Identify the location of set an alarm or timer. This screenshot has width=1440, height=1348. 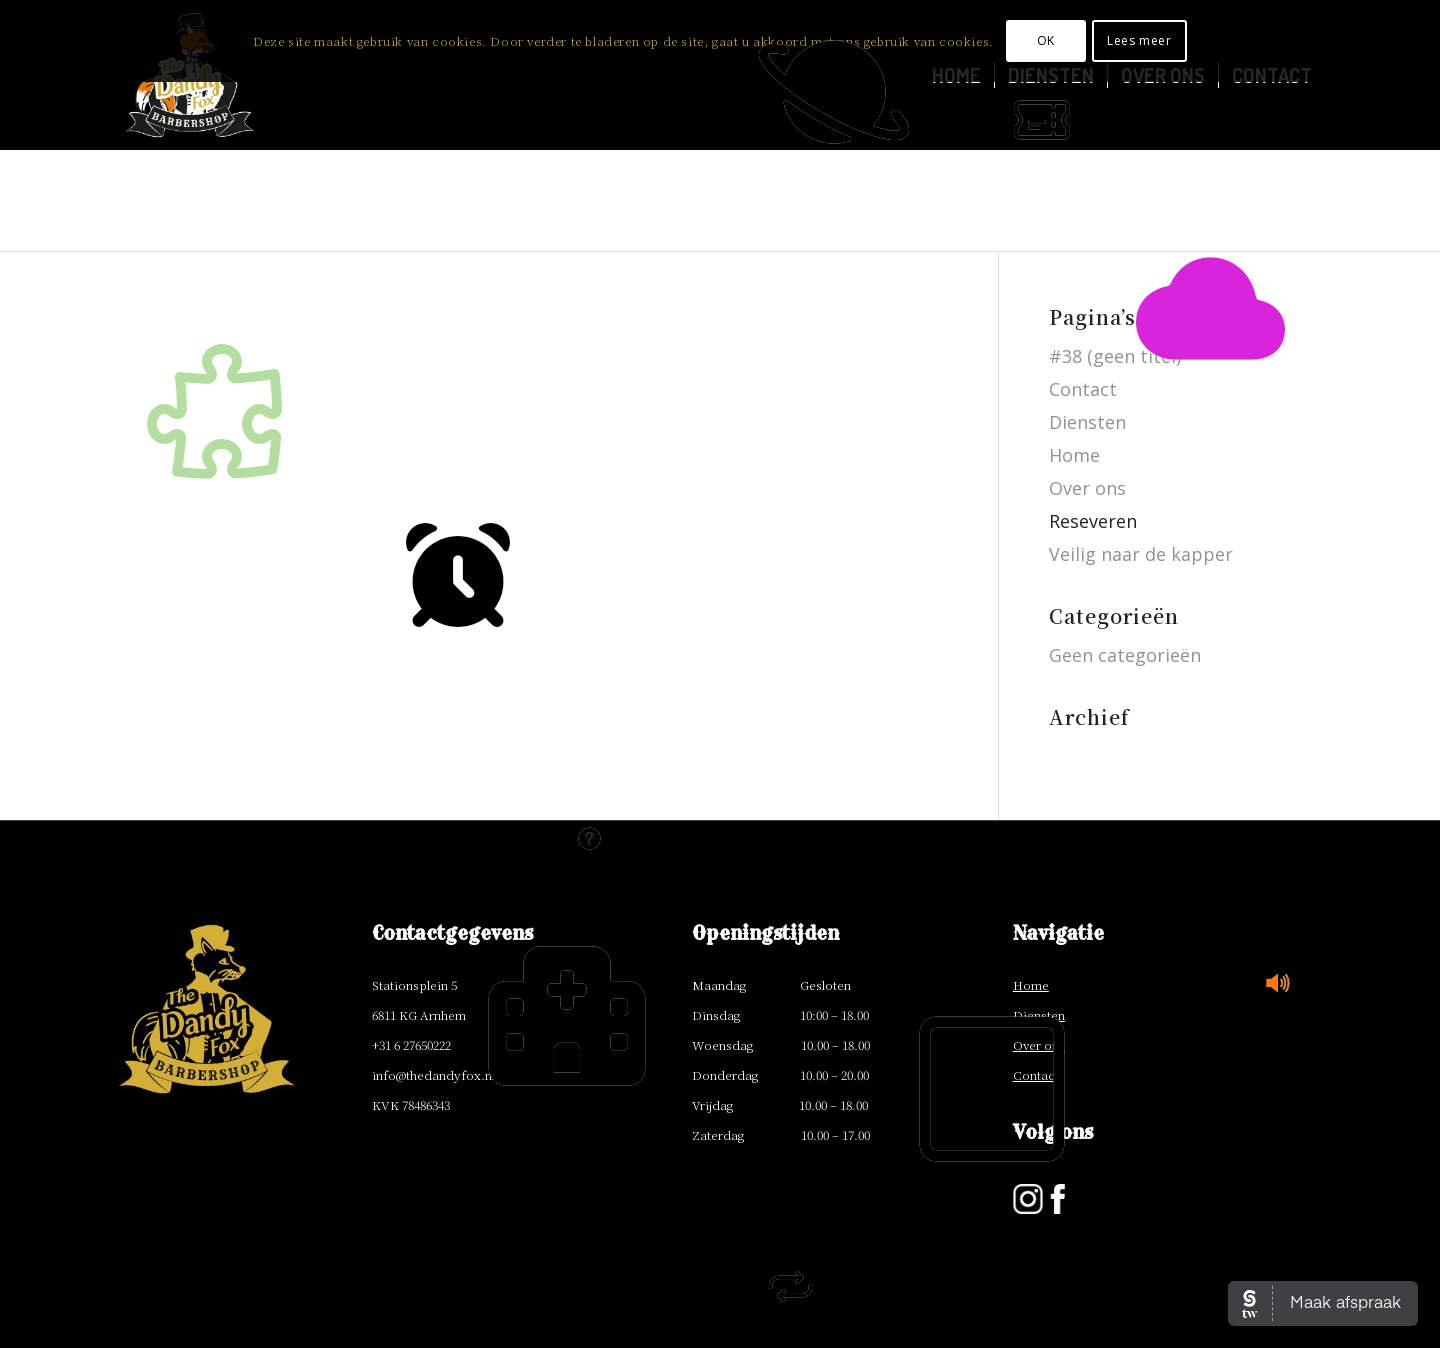
(458, 575).